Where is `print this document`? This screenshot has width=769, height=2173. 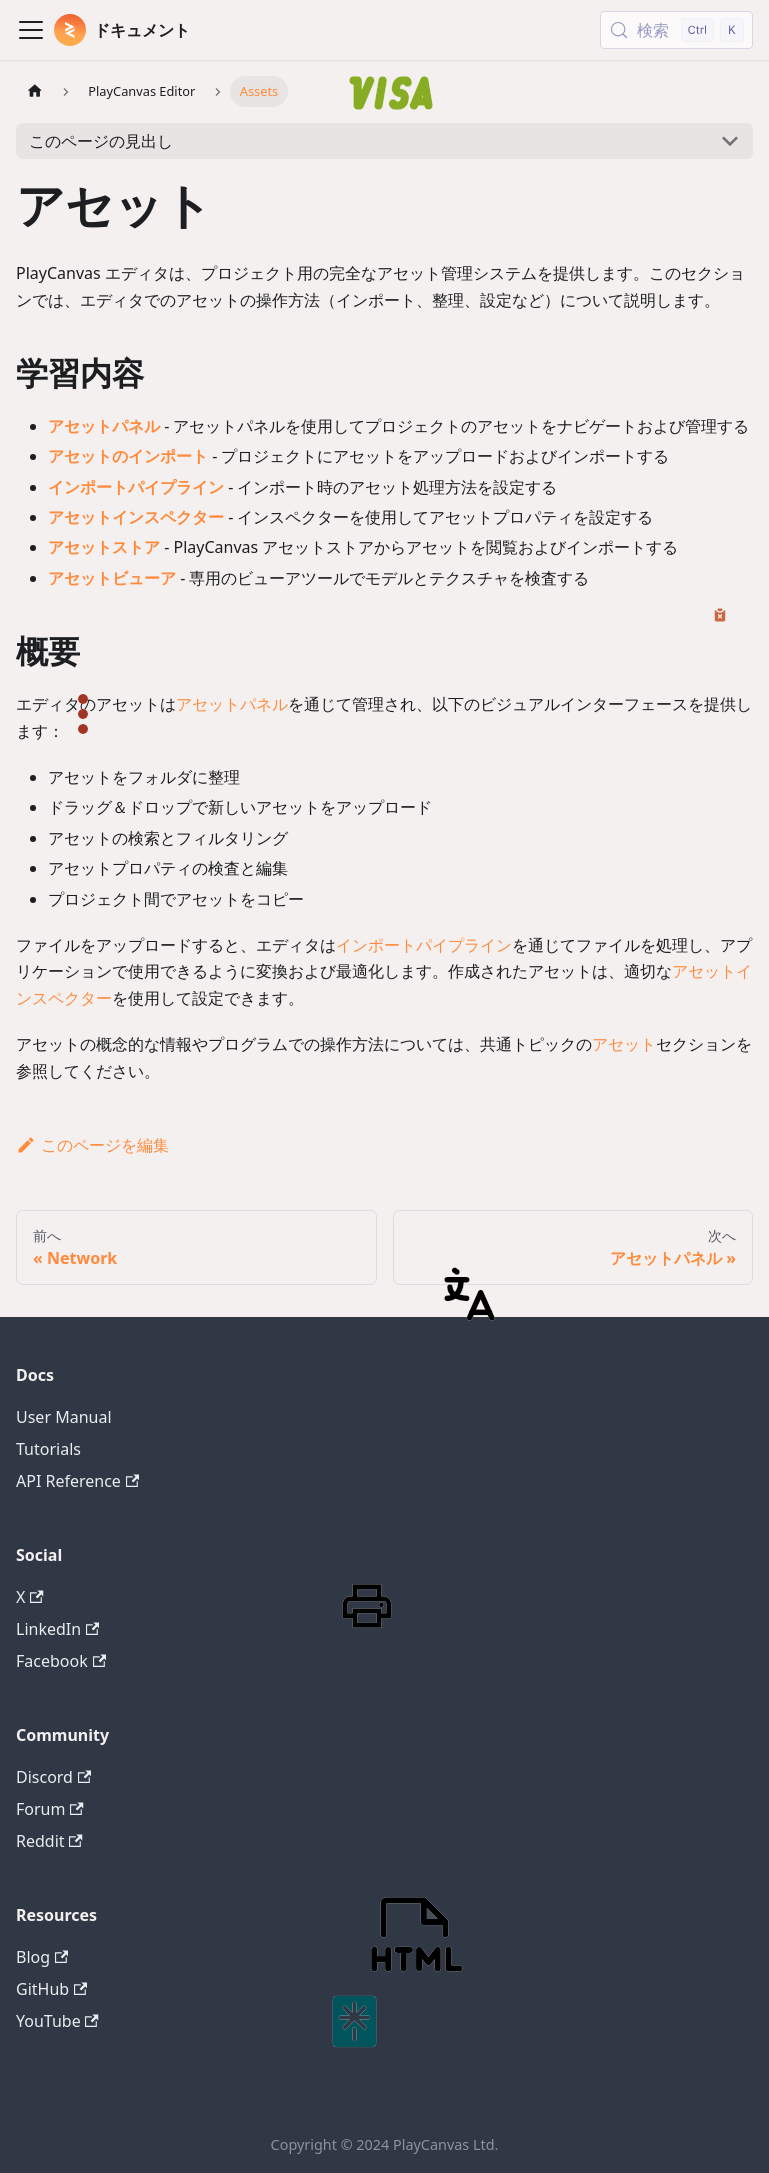
print this document is located at coordinates (367, 1606).